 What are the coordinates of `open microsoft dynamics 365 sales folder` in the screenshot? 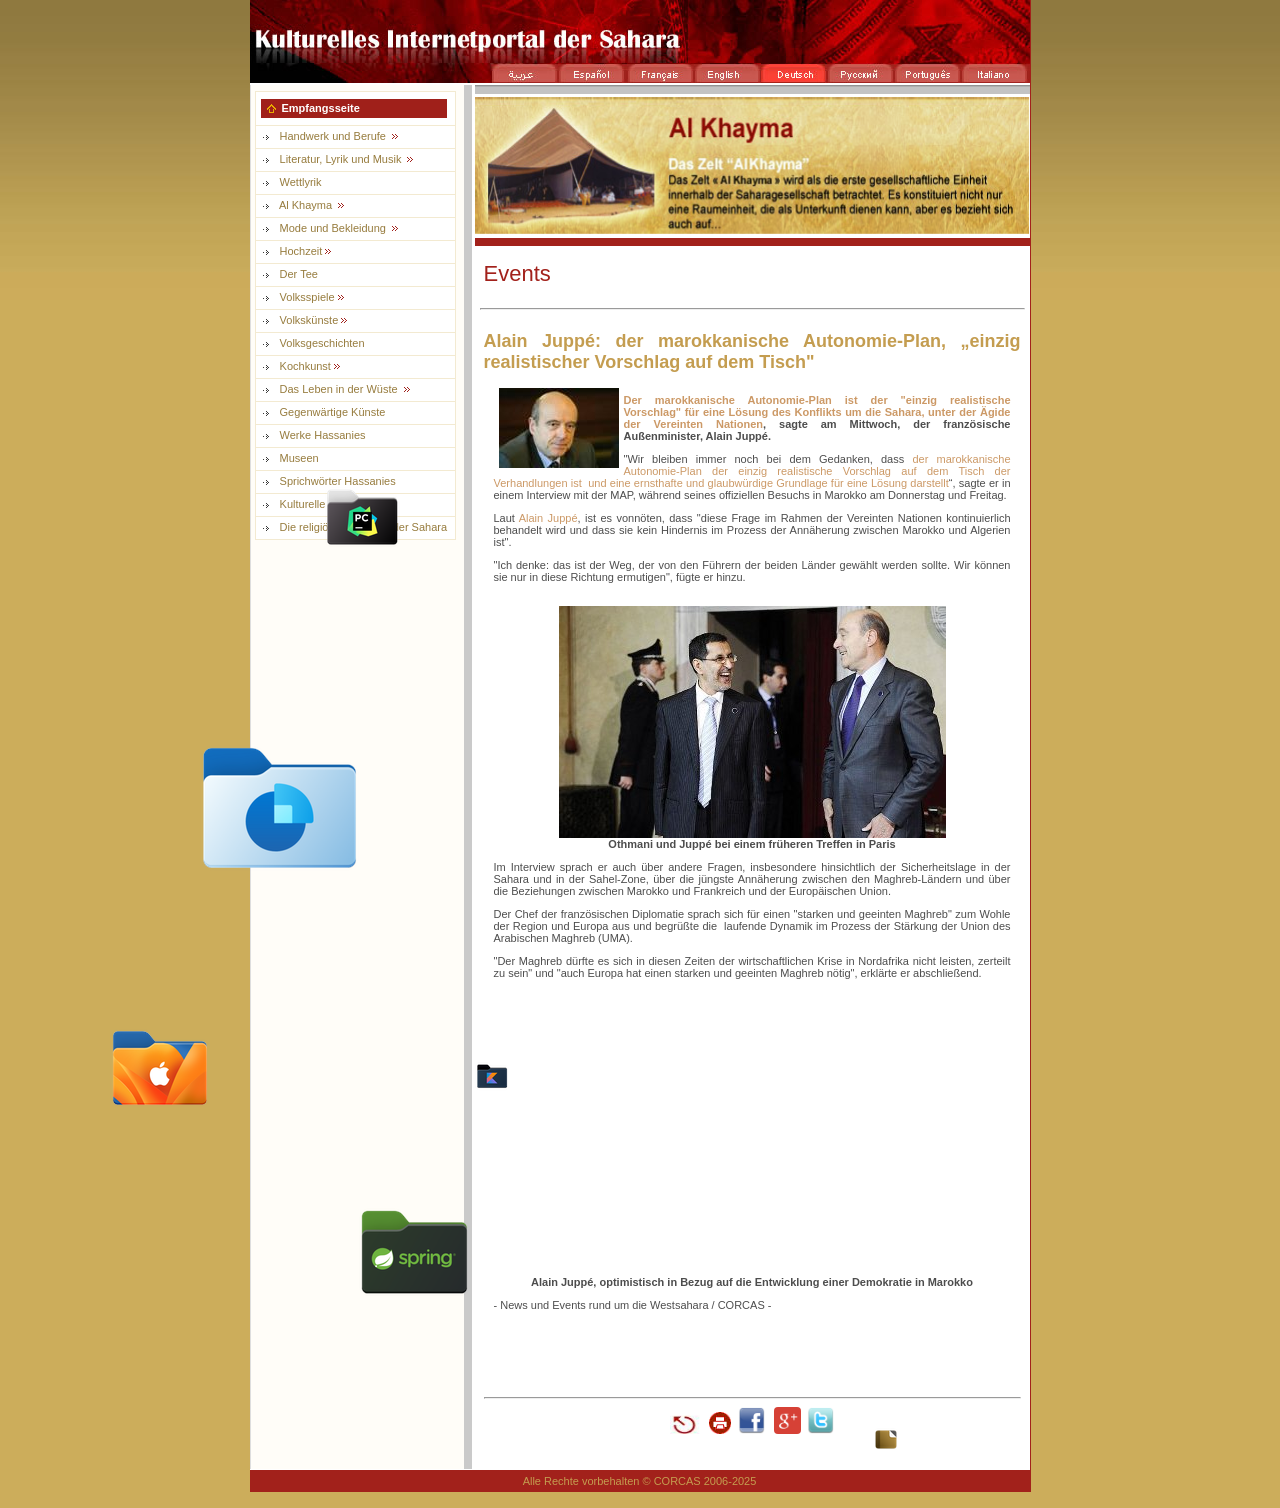 It's located at (279, 812).